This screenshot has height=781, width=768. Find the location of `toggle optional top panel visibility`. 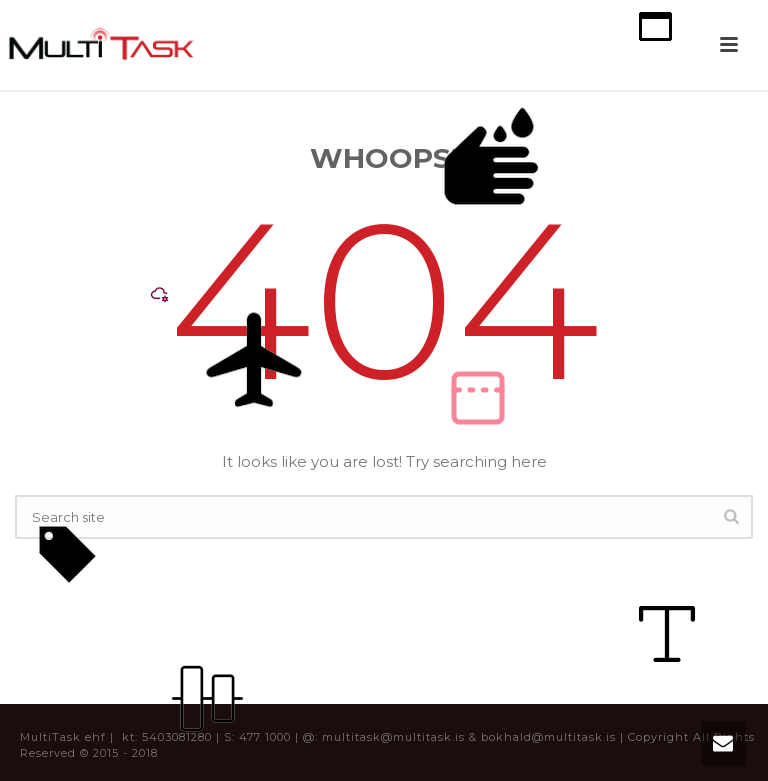

toggle optional top panel visibility is located at coordinates (478, 398).